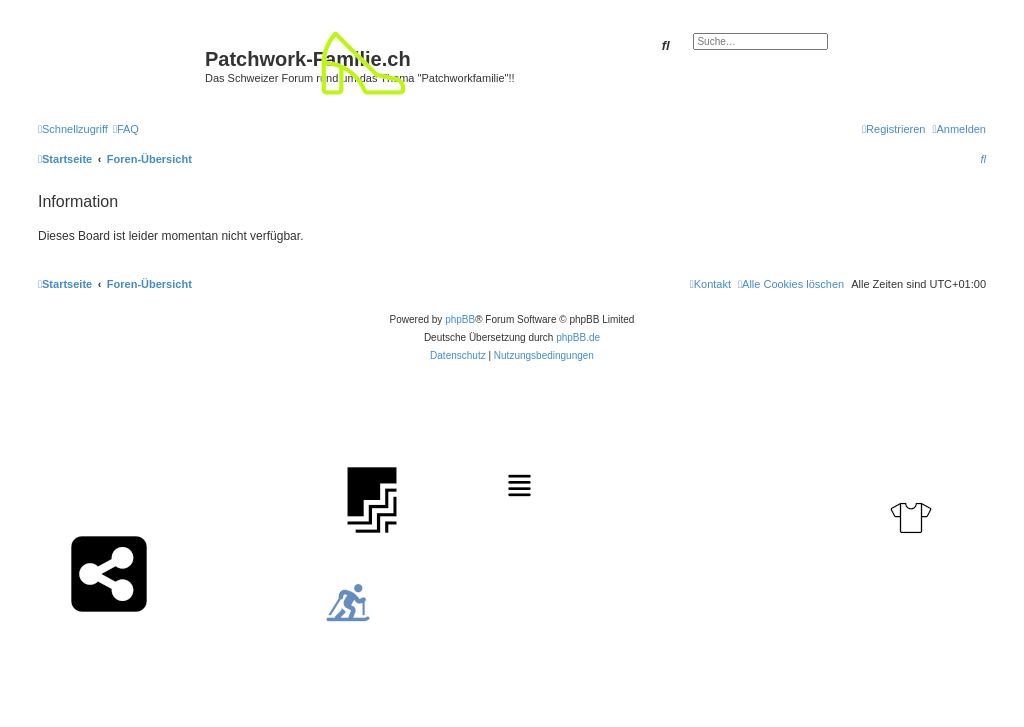 This screenshot has height=727, width=1024. I want to click on open navigation menu, so click(519, 485).